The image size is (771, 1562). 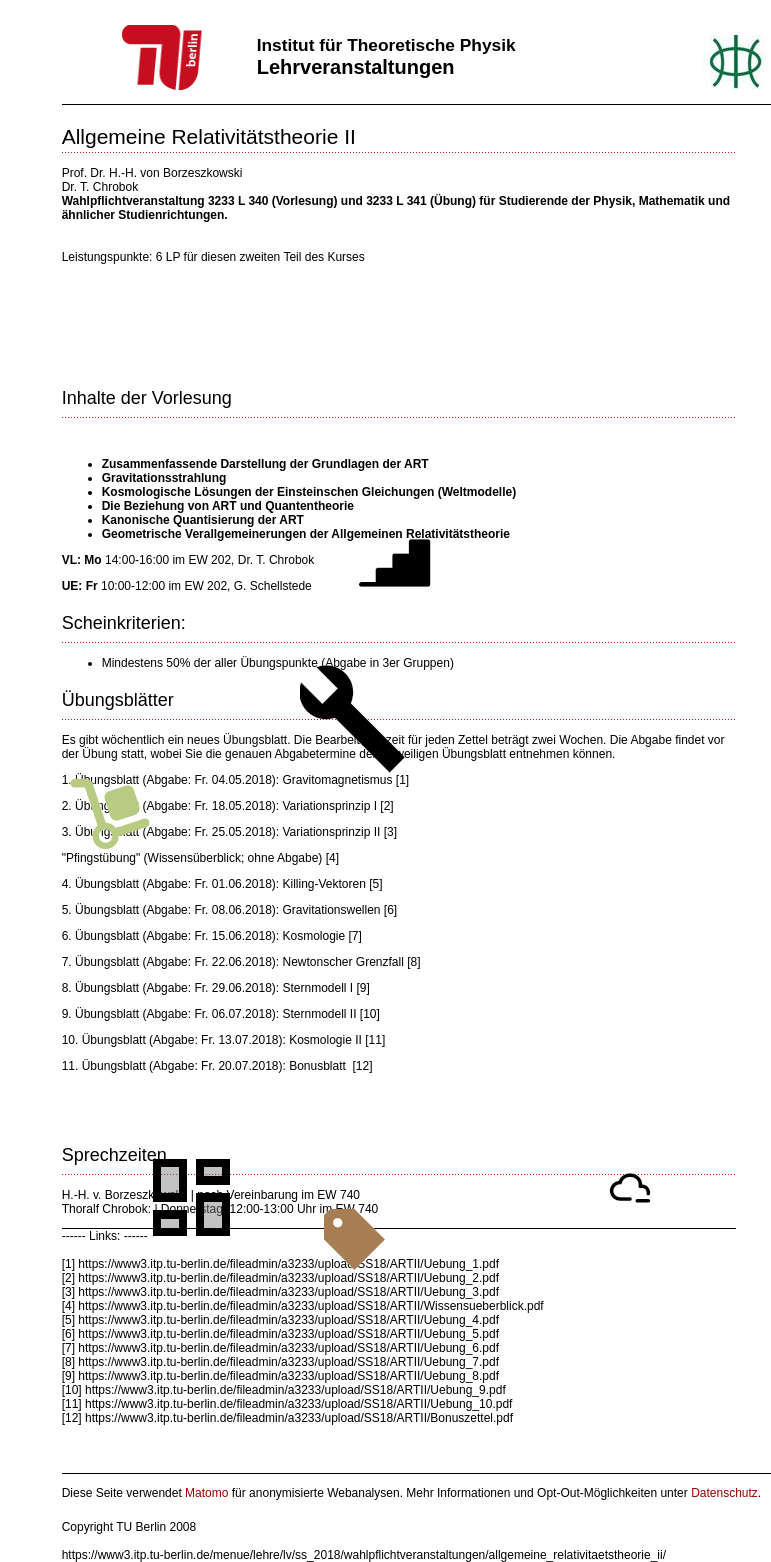 I want to click on shipping or delivery in progress, so click(x=110, y=814).